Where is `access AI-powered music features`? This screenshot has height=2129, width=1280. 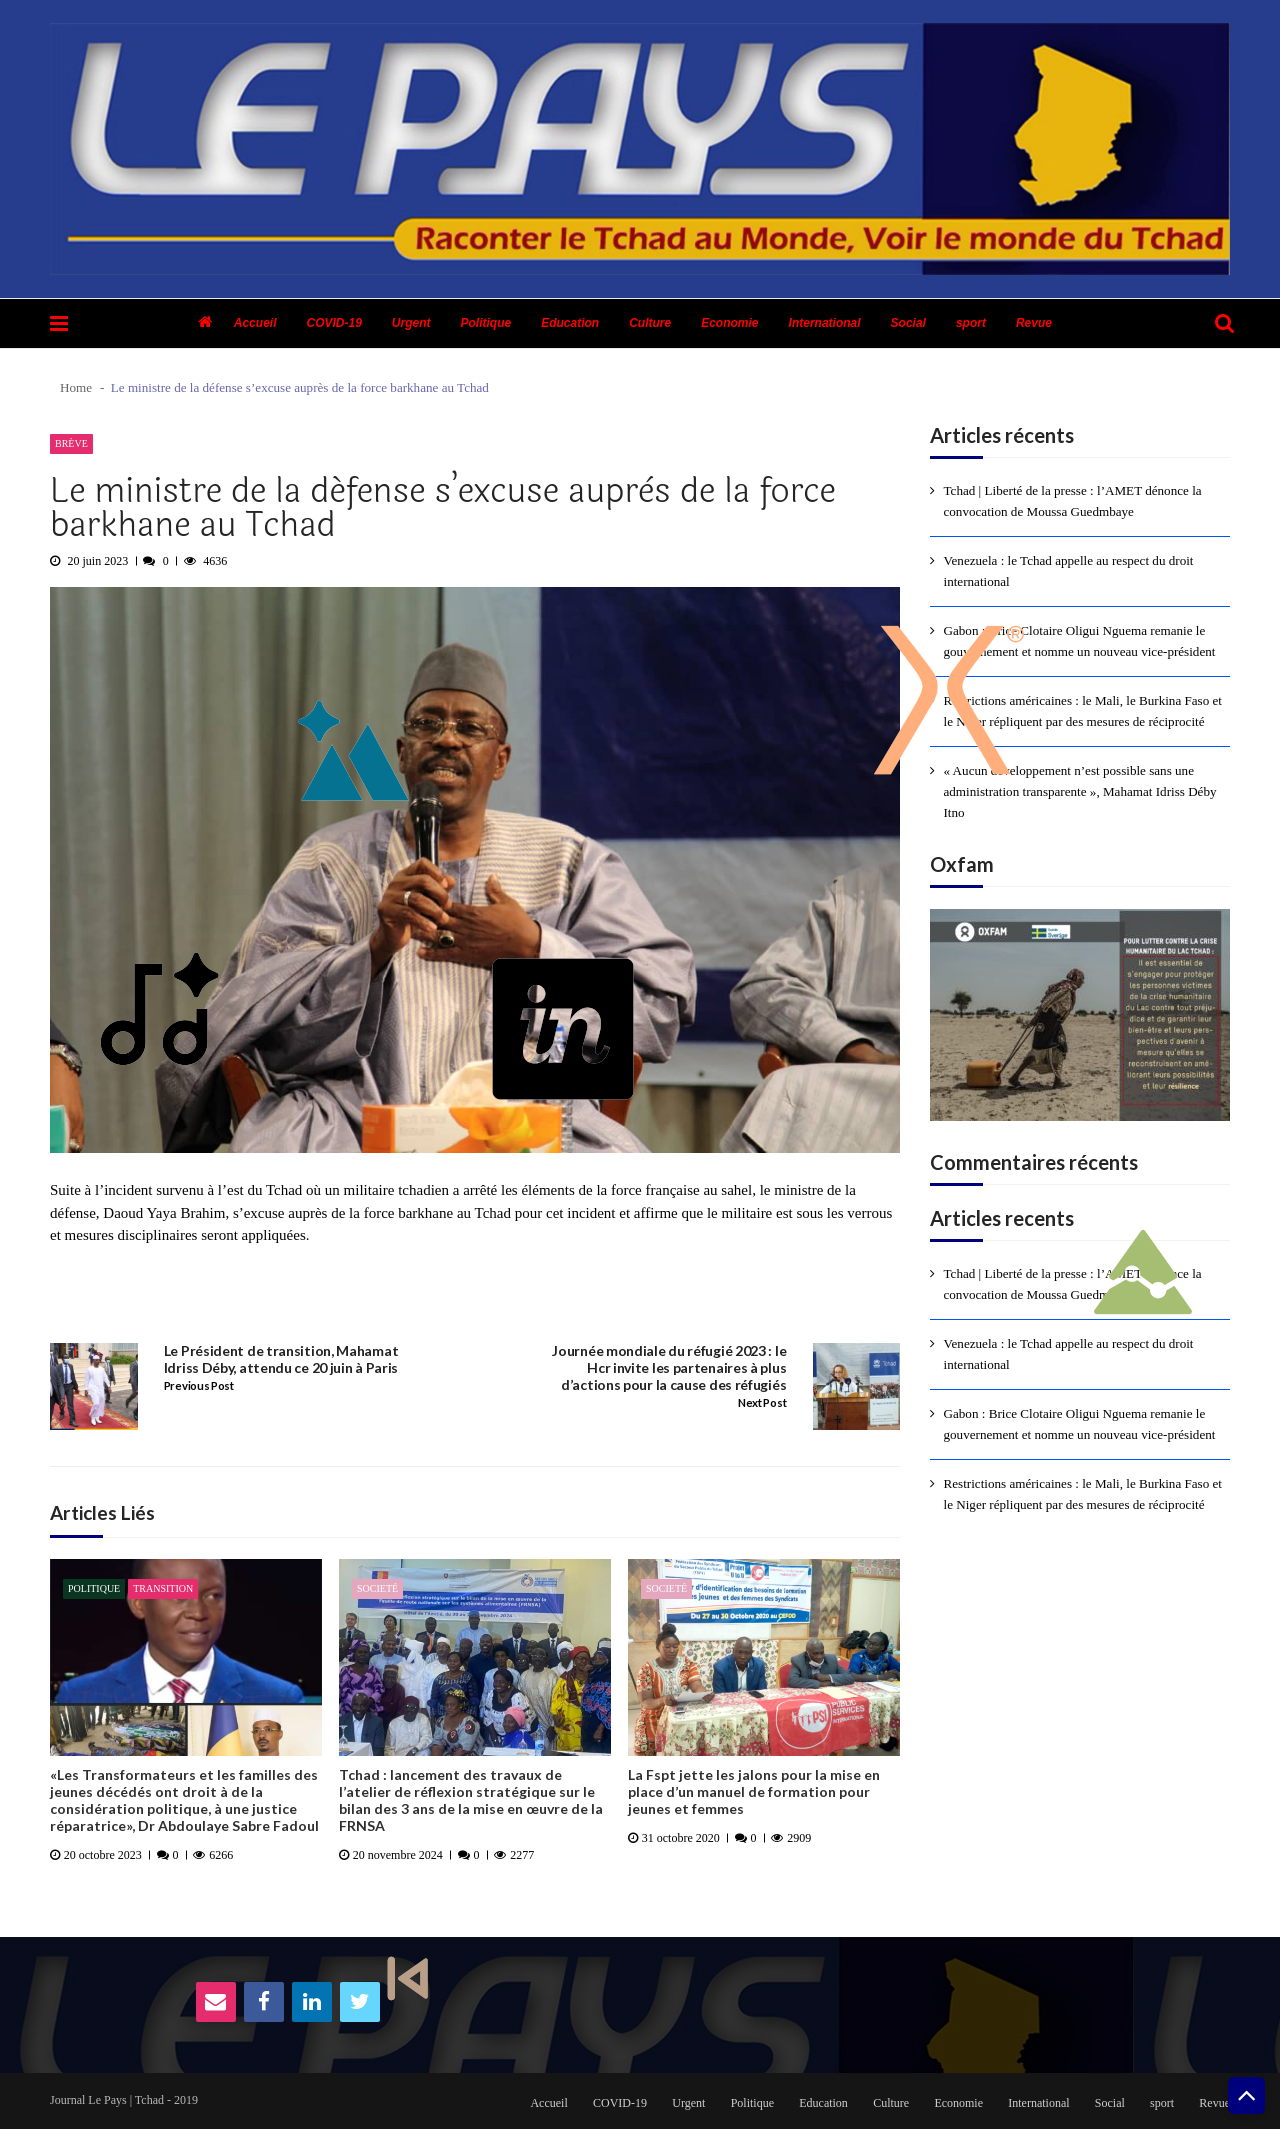 access AI-powered music features is located at coordinates (162, 1014).